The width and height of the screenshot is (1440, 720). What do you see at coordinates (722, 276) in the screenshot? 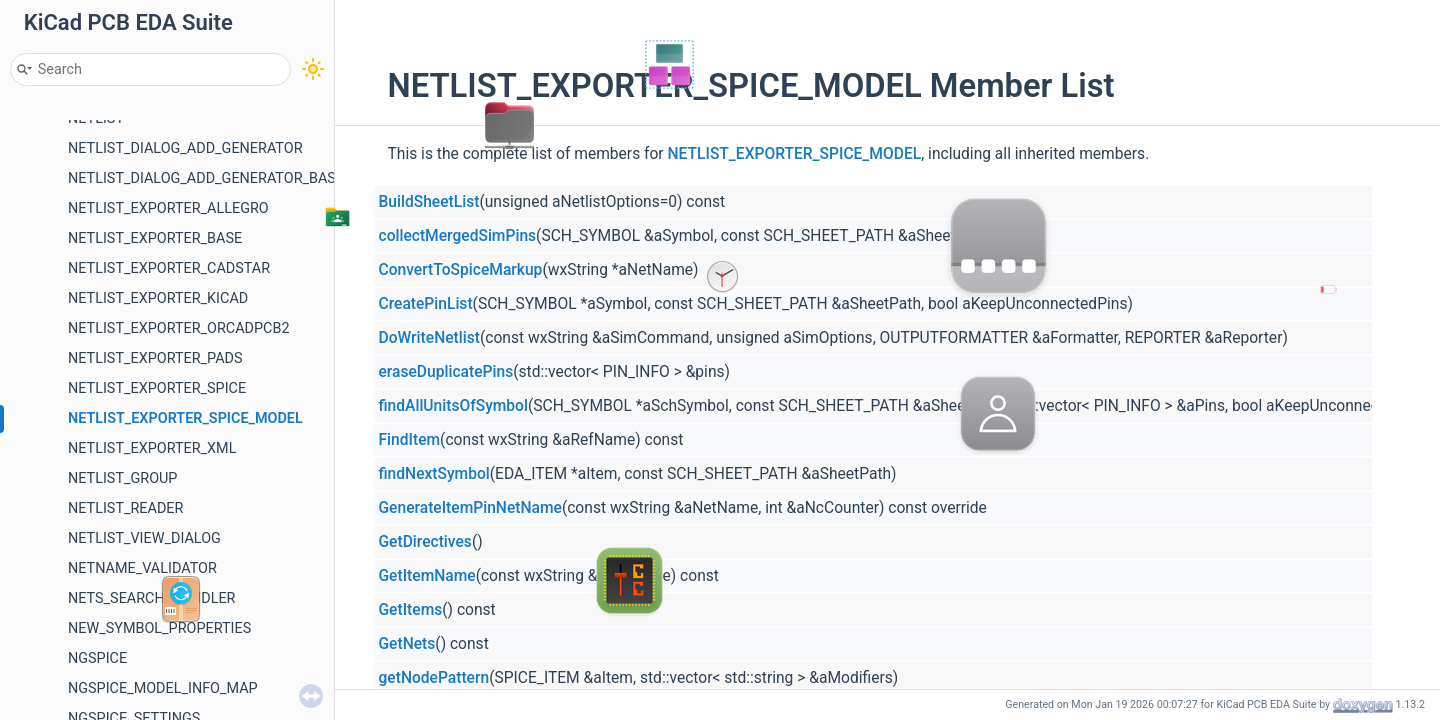
I see `access time and date administrative settings` at bounding box center [722, 276].